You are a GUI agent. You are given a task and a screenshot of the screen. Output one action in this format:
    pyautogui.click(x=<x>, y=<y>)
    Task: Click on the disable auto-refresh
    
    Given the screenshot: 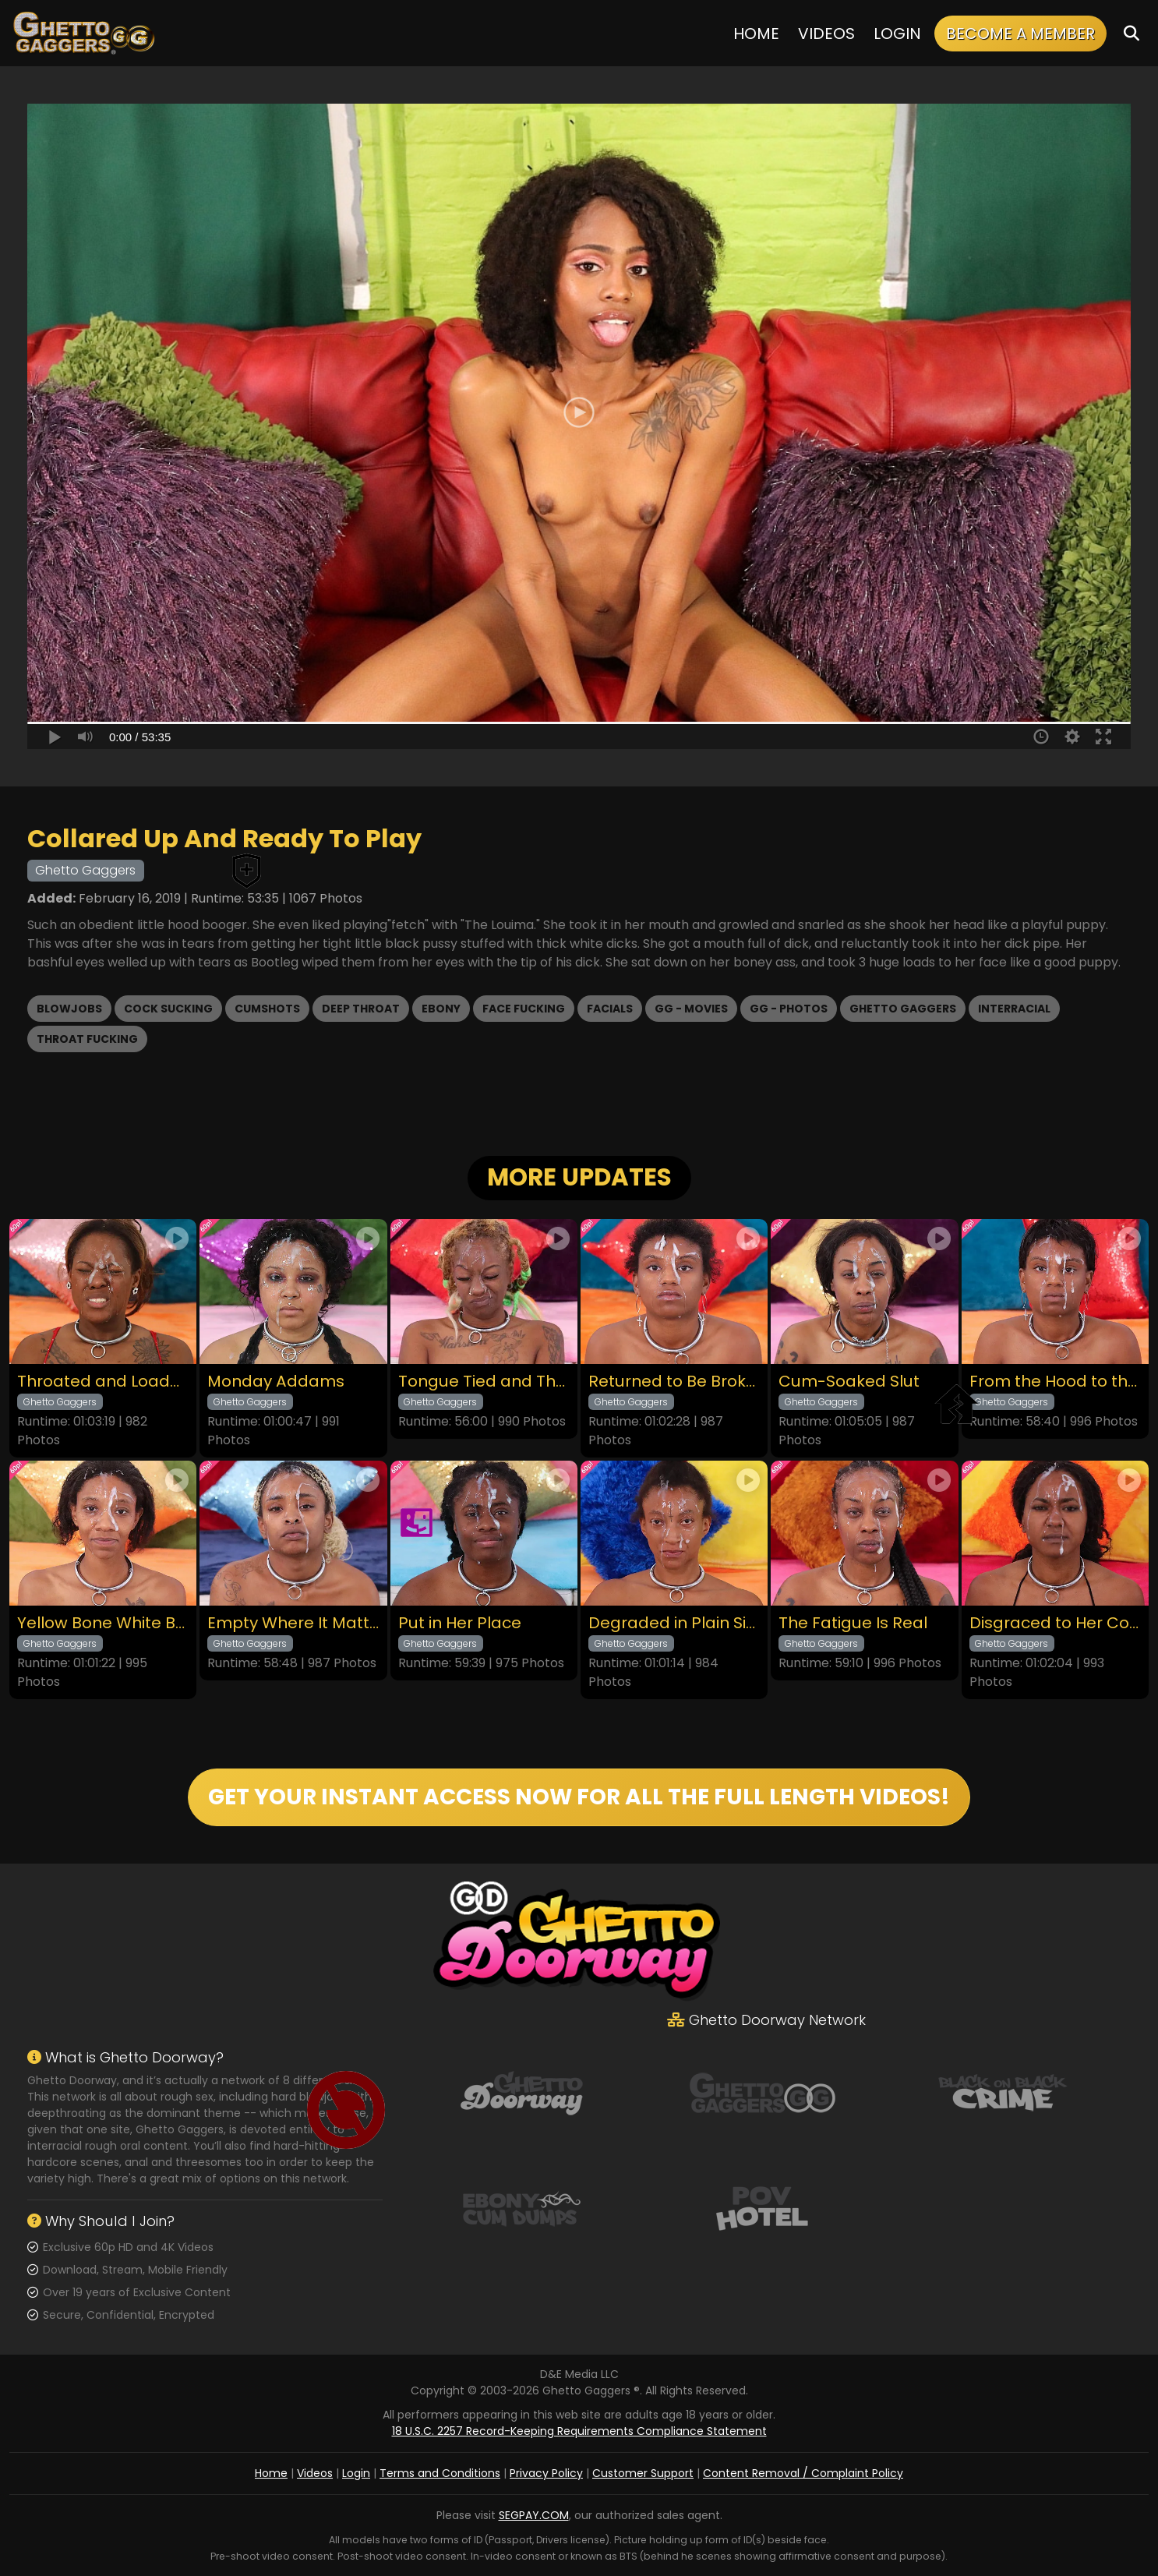 What is the action you would take?
    pyautogui.click(x=346, y=2110)
    